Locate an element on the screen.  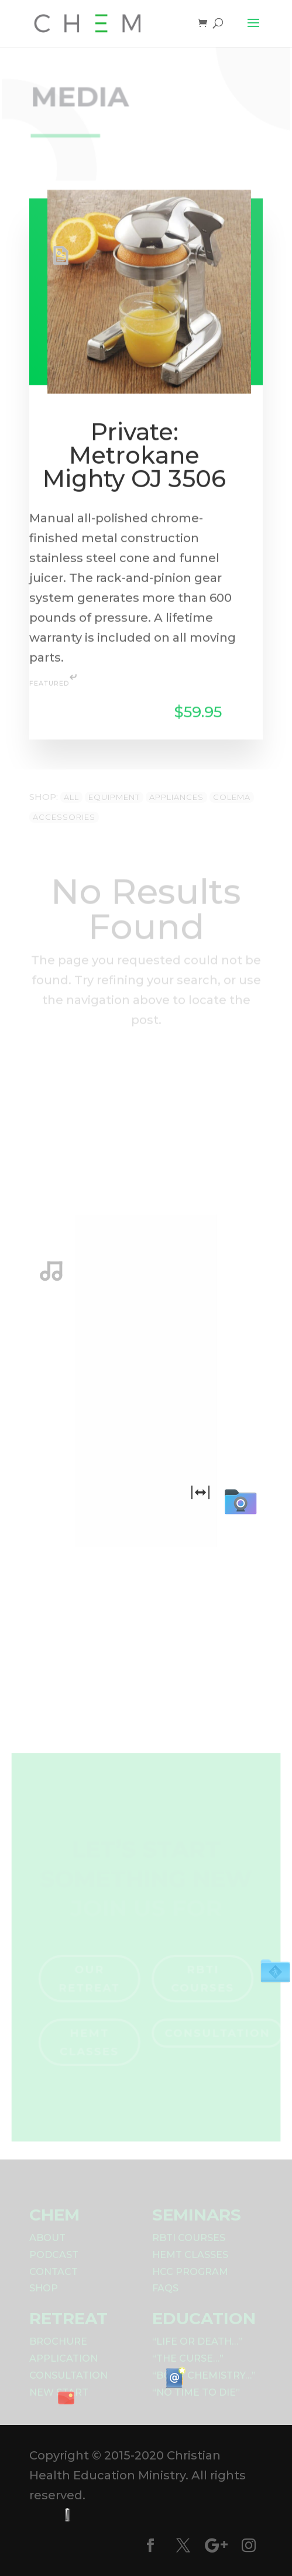
indicates a message has been replied to is located at coordinates (73, 676).